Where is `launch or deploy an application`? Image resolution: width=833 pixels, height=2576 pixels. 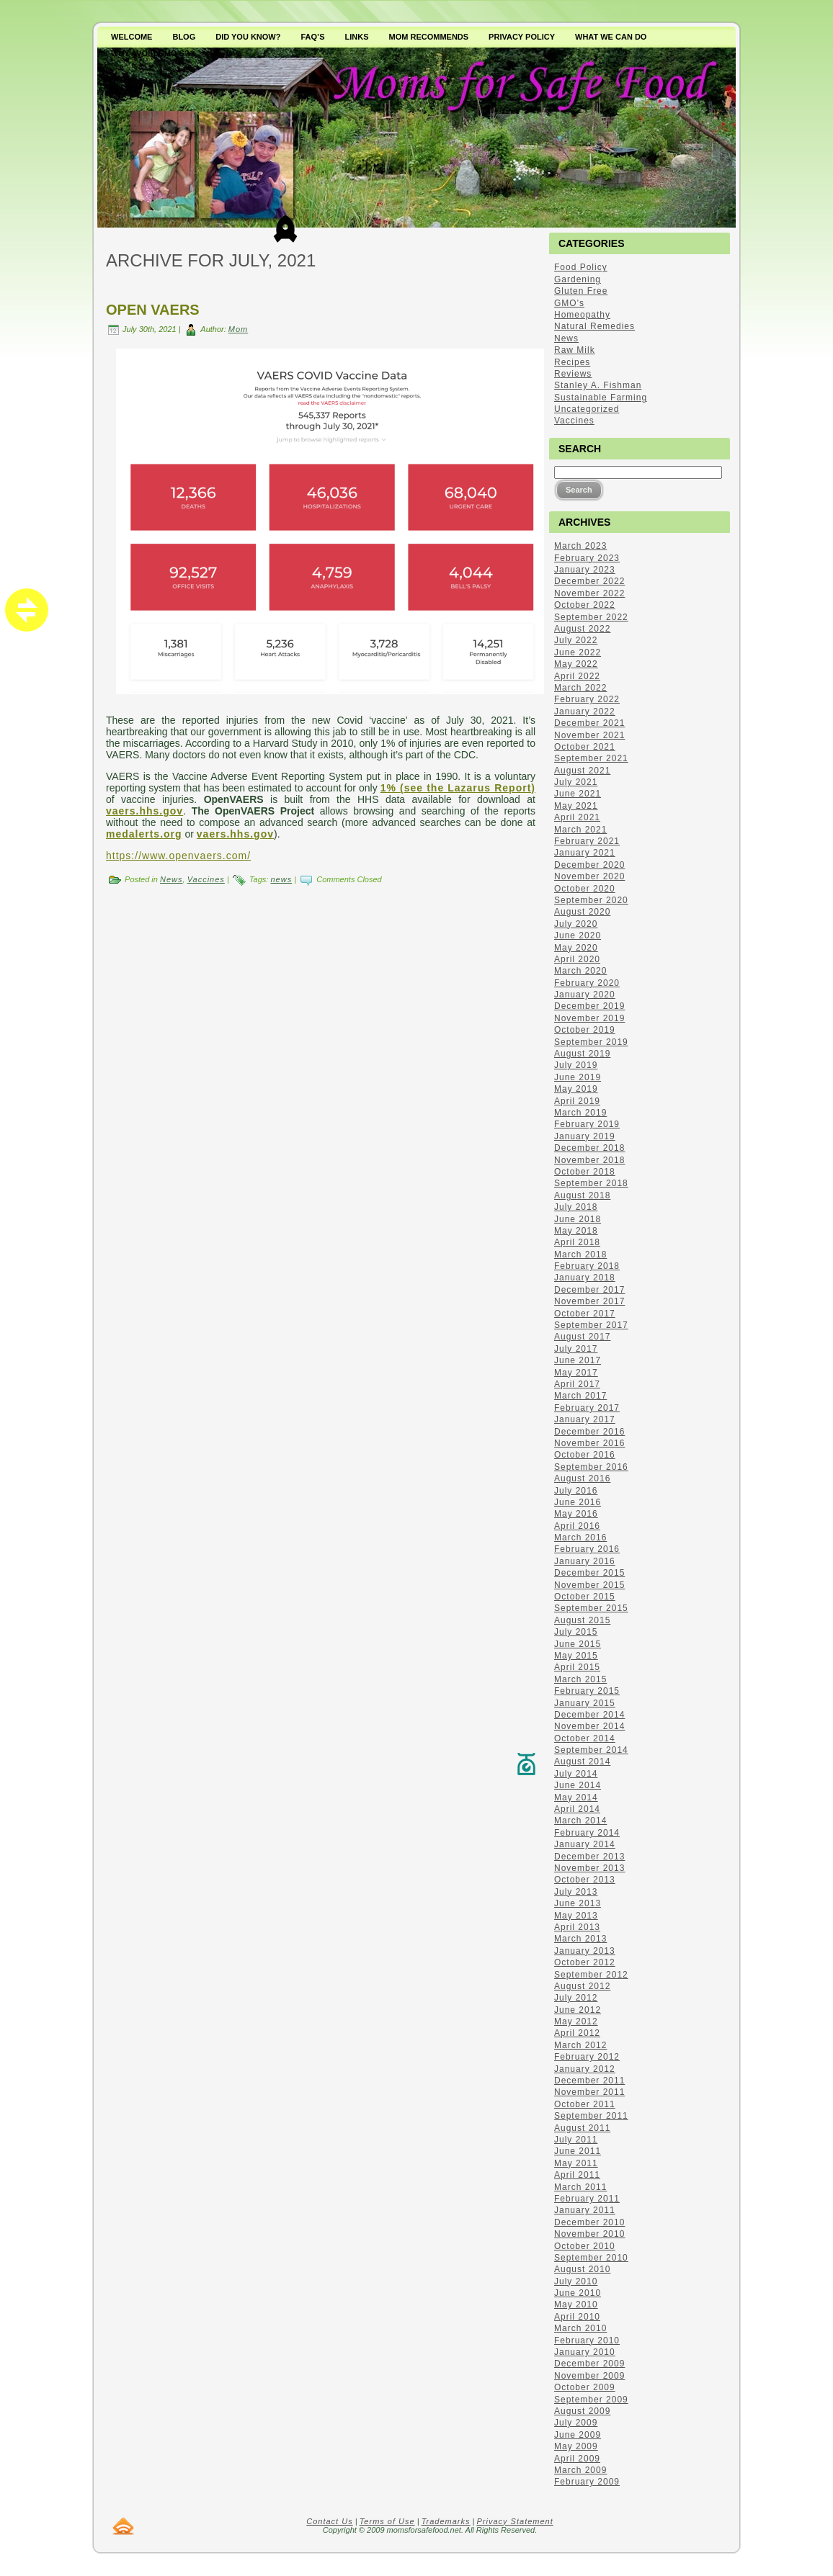 launch or deploy an application is located at coordinates (285, 228).